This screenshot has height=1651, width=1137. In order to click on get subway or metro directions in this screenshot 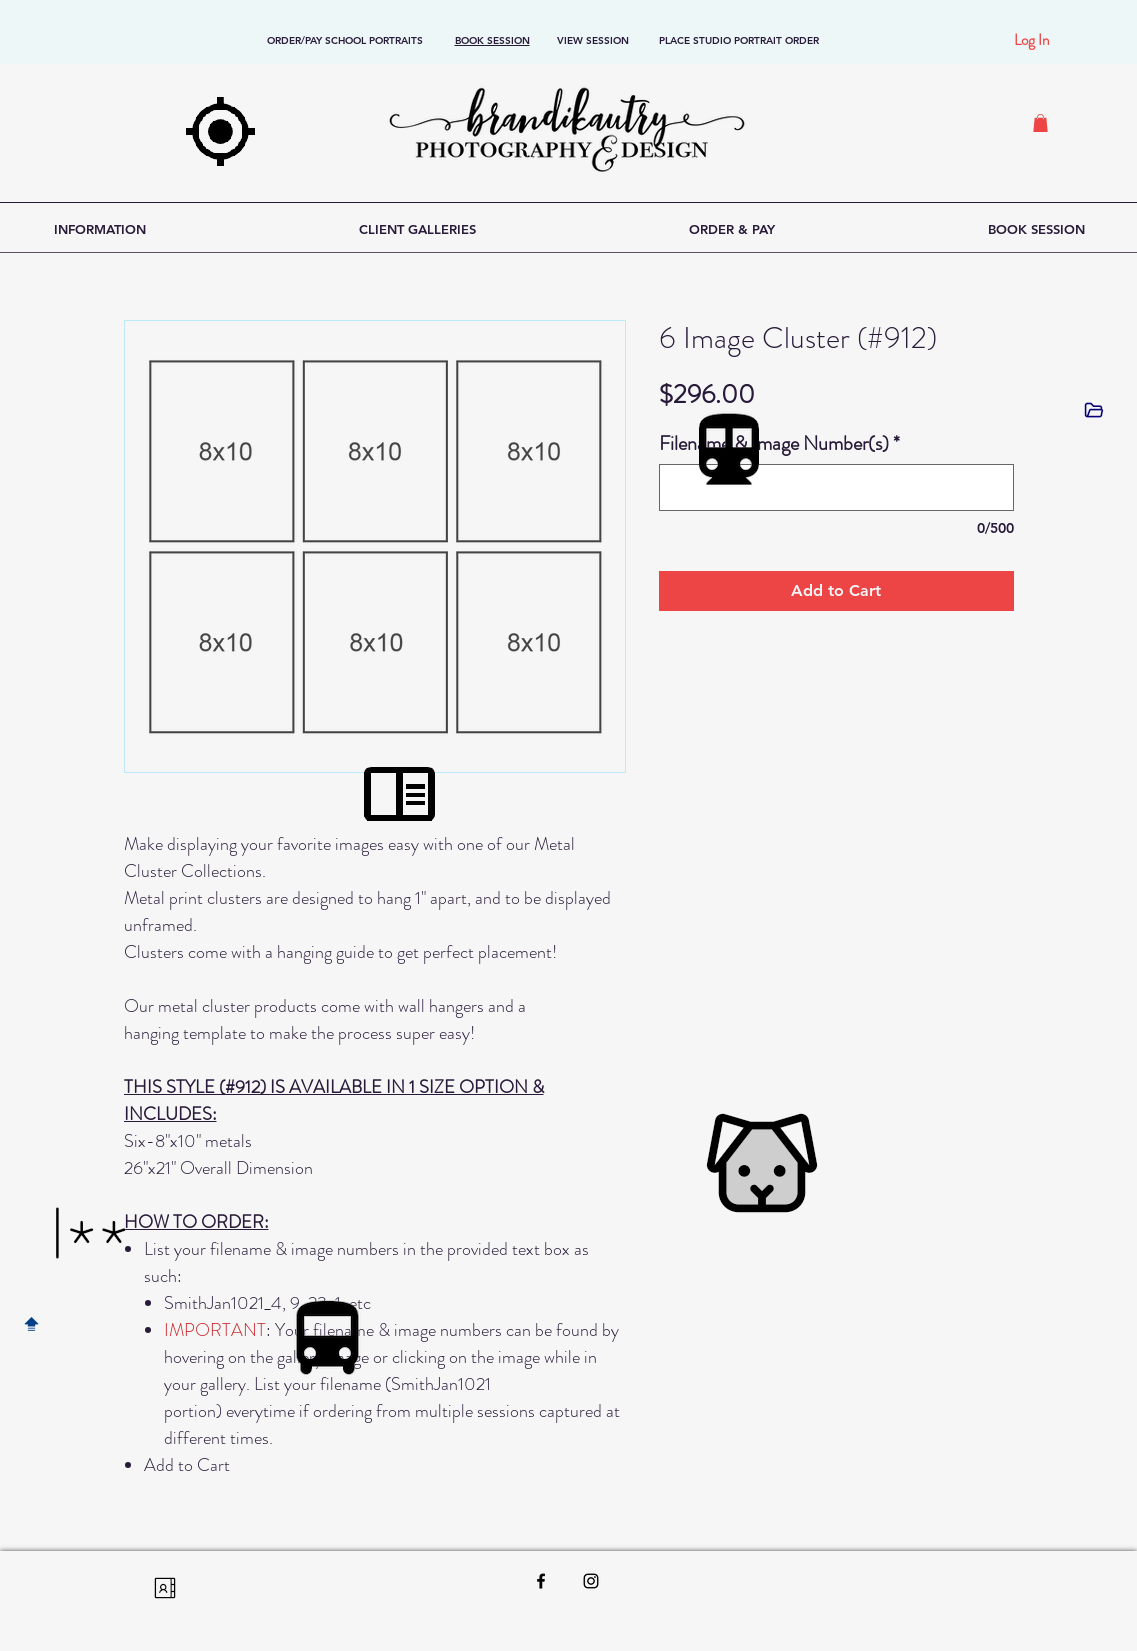, I will do `click(729, 451)`.